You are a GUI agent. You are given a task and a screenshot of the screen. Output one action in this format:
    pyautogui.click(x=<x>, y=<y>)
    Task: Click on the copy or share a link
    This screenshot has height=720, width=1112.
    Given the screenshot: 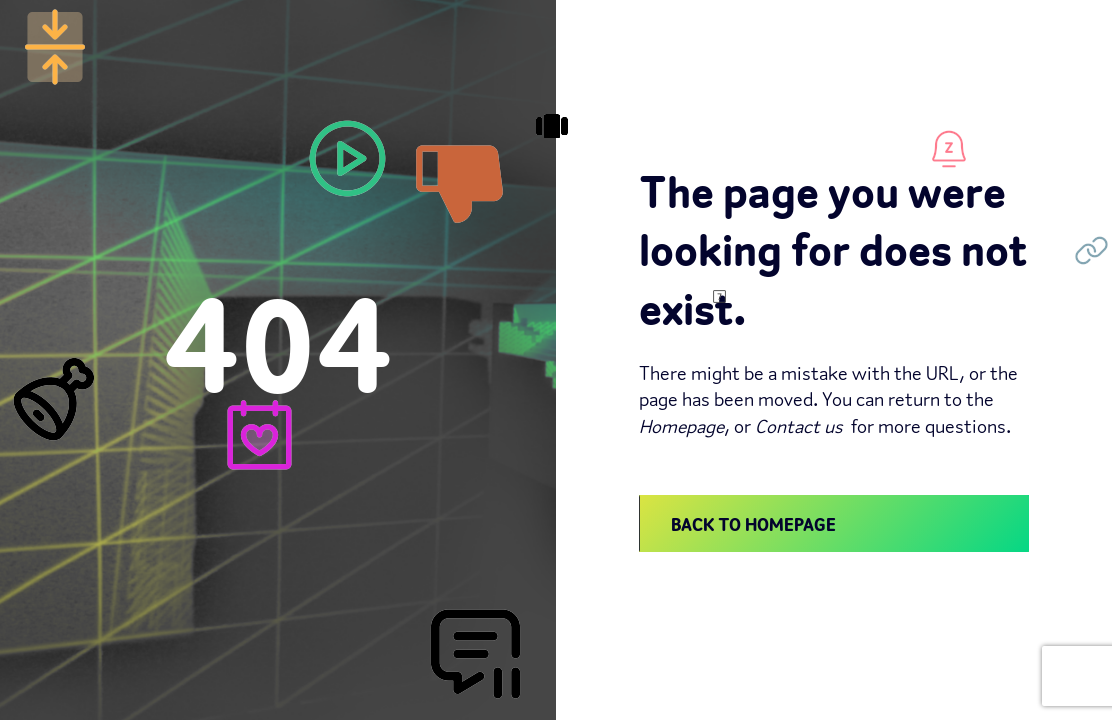 What is the action you would take?
    pyautogui.click(x=1091, y=250)
    